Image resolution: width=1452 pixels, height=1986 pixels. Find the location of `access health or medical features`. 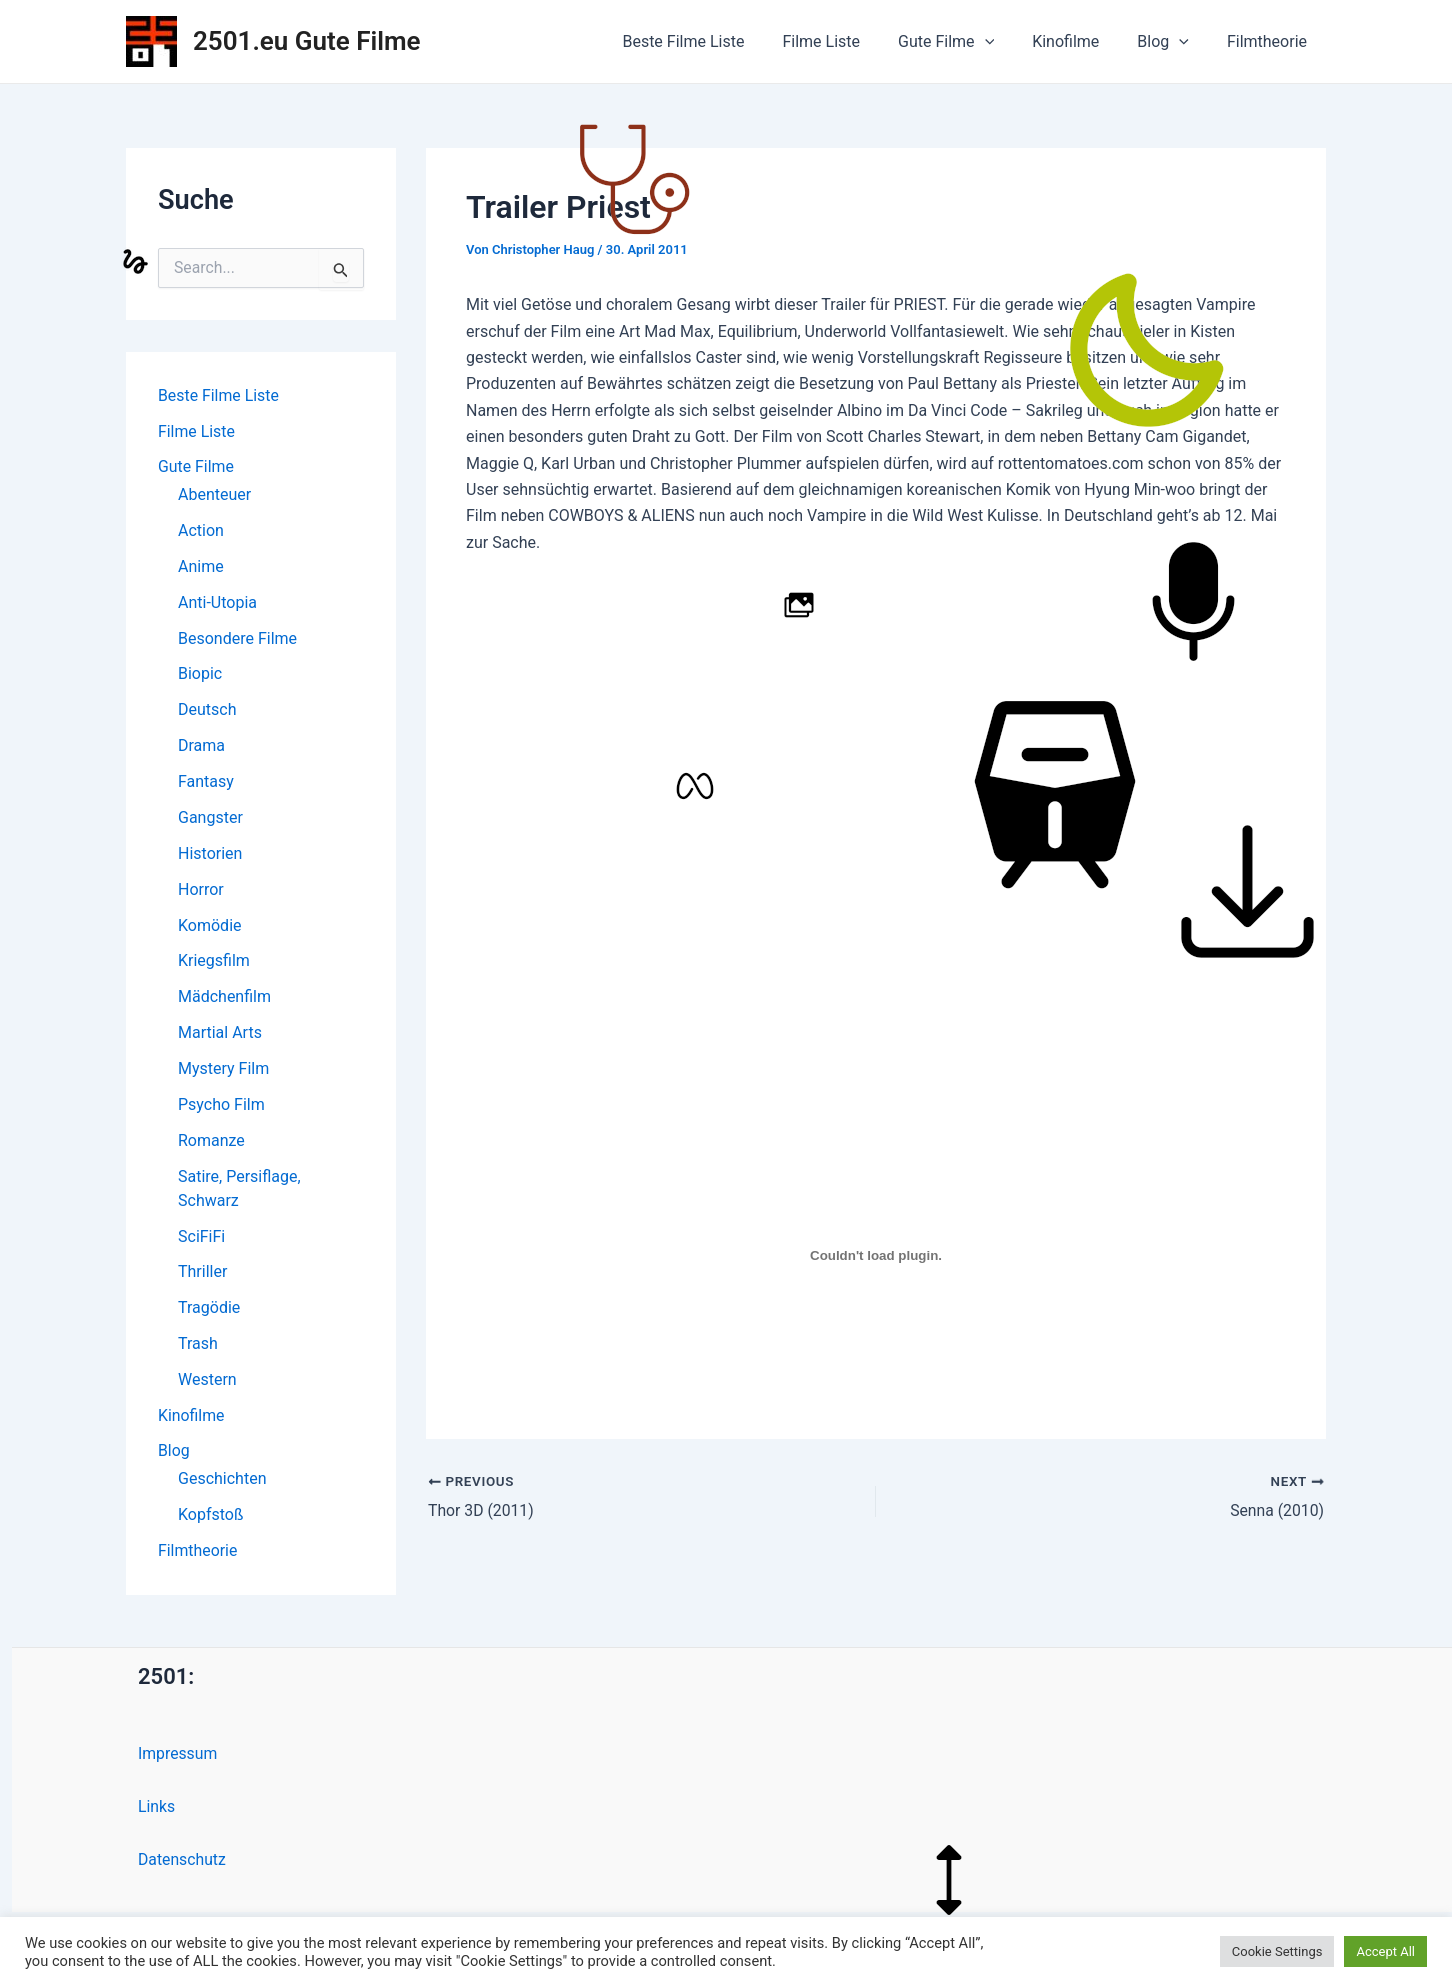

access health or medical features is located at coordinates (626, 175).